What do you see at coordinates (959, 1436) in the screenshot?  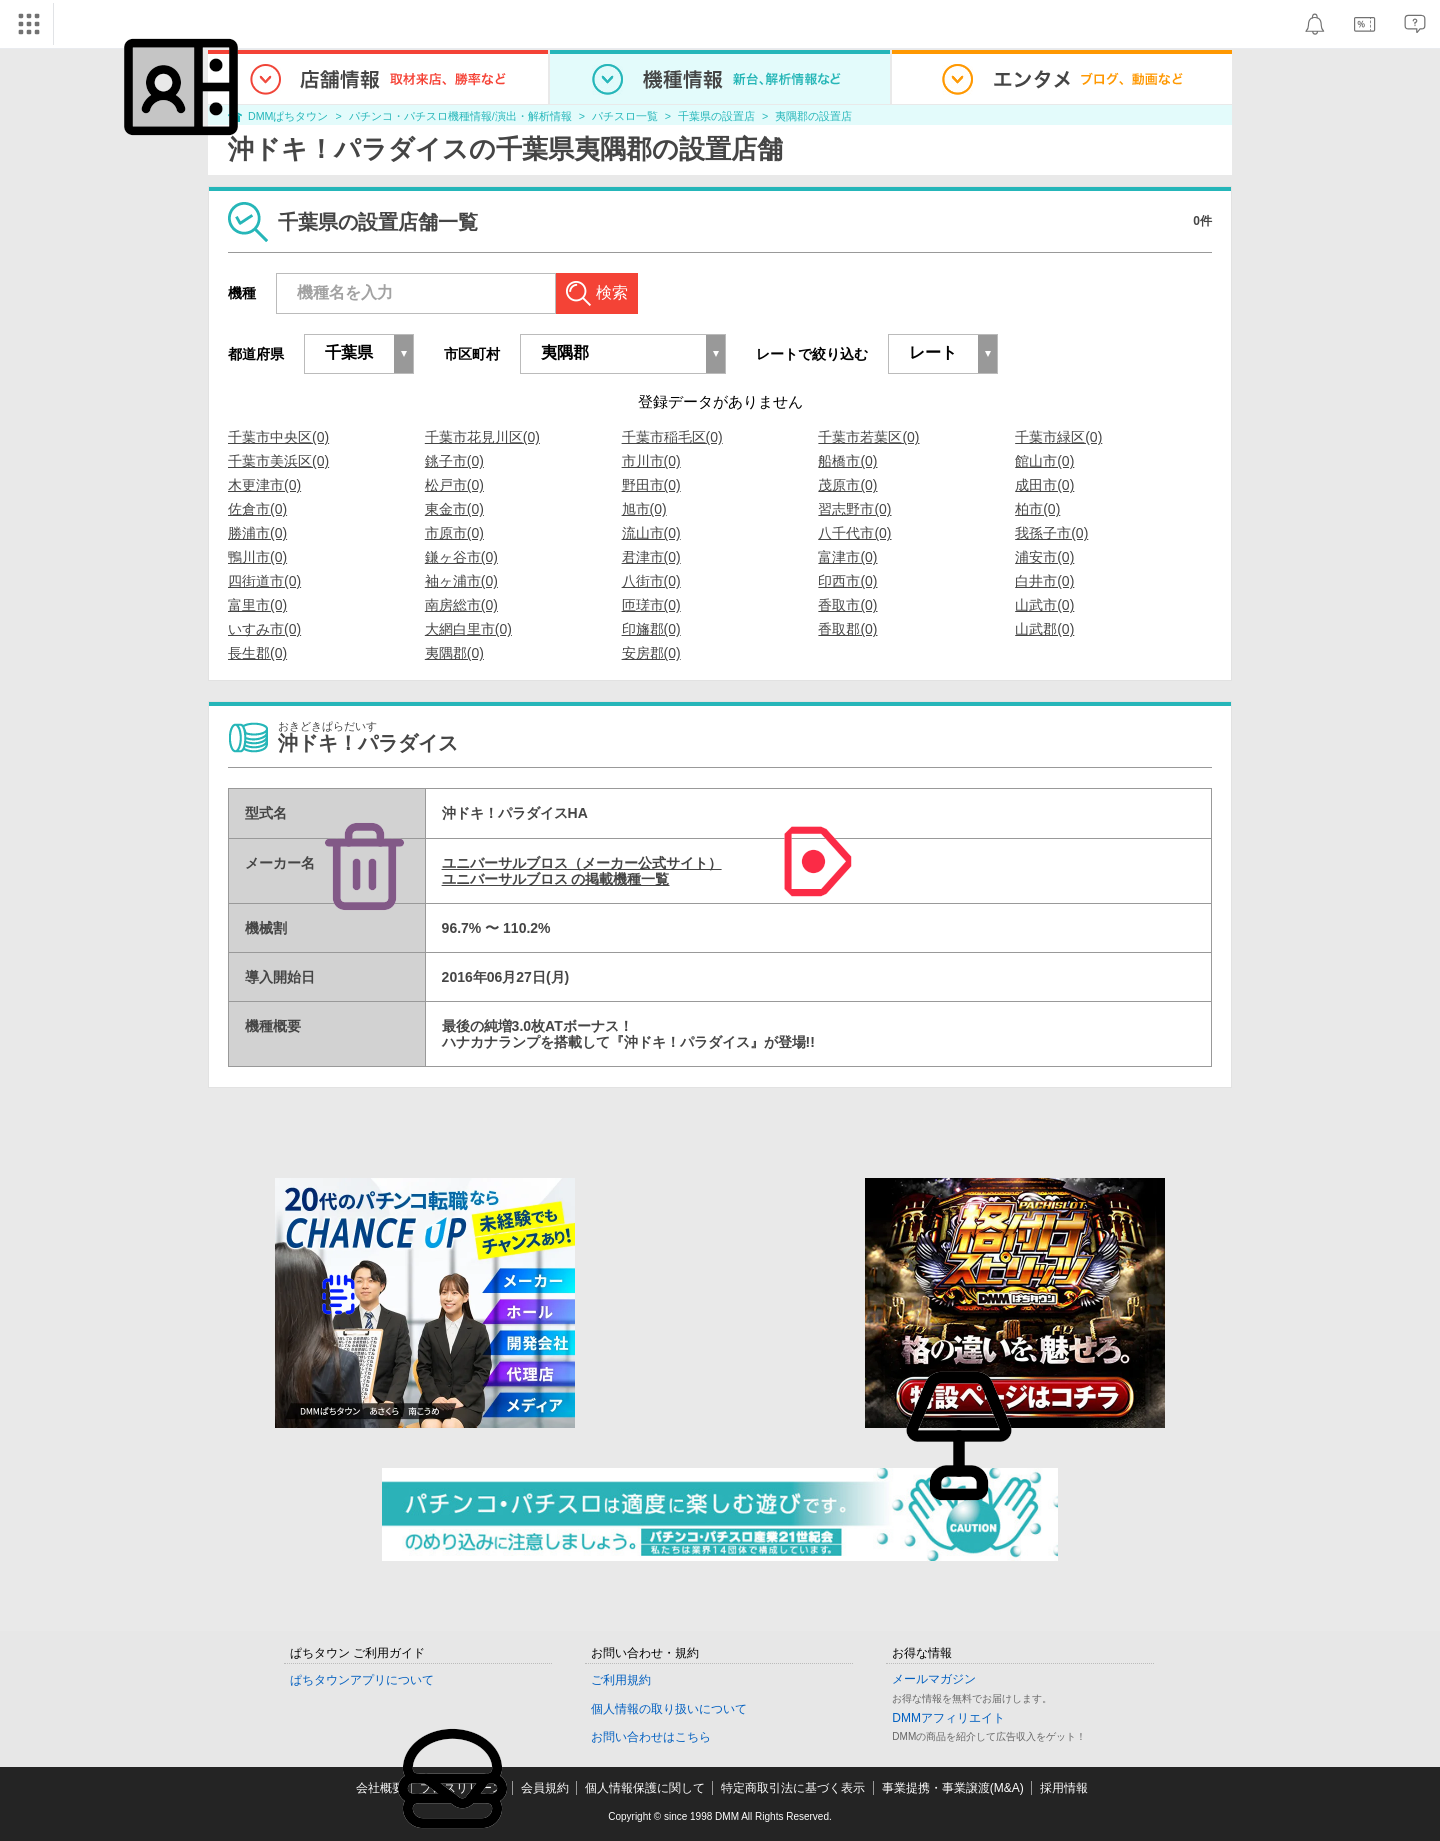 I see `toggle desk lamp or lighting` at bounding box center [959, 1436].